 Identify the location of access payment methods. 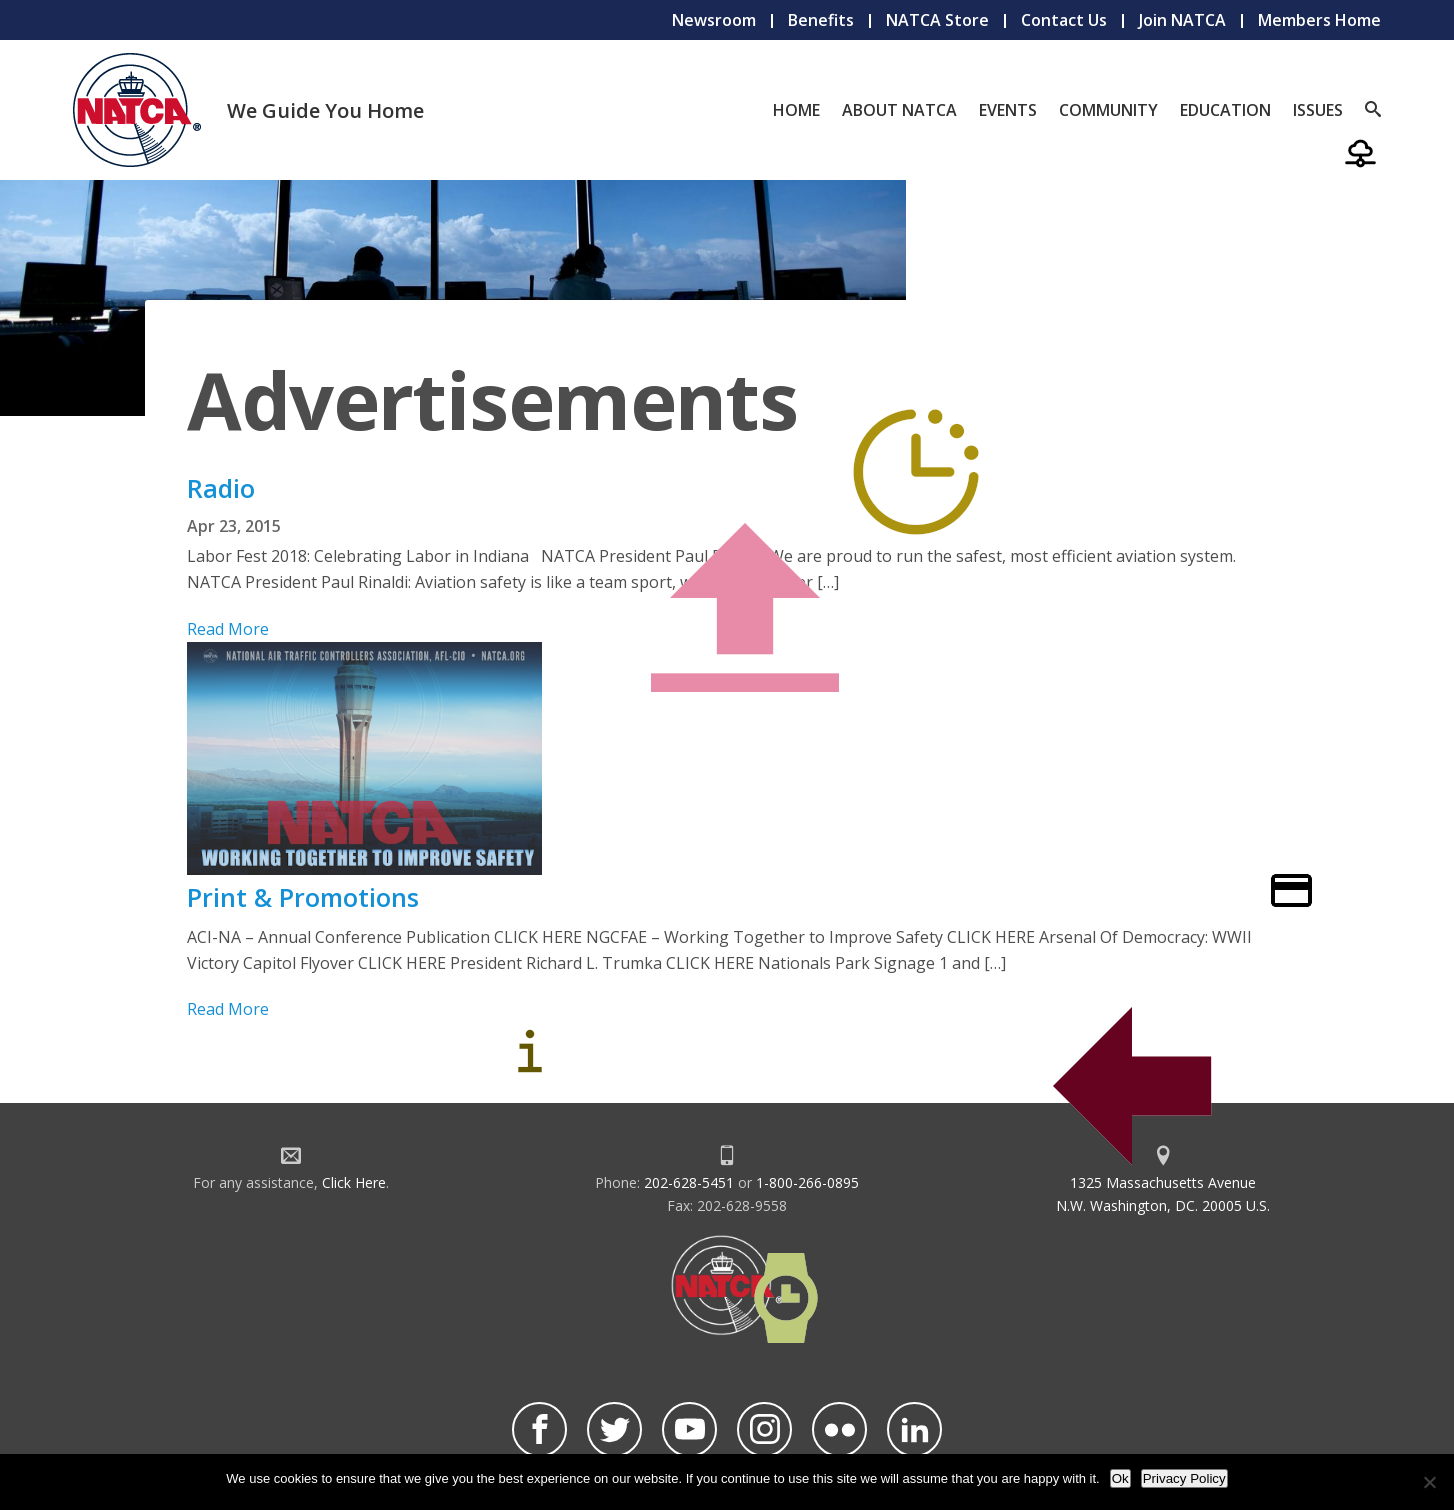
(1291, 890).